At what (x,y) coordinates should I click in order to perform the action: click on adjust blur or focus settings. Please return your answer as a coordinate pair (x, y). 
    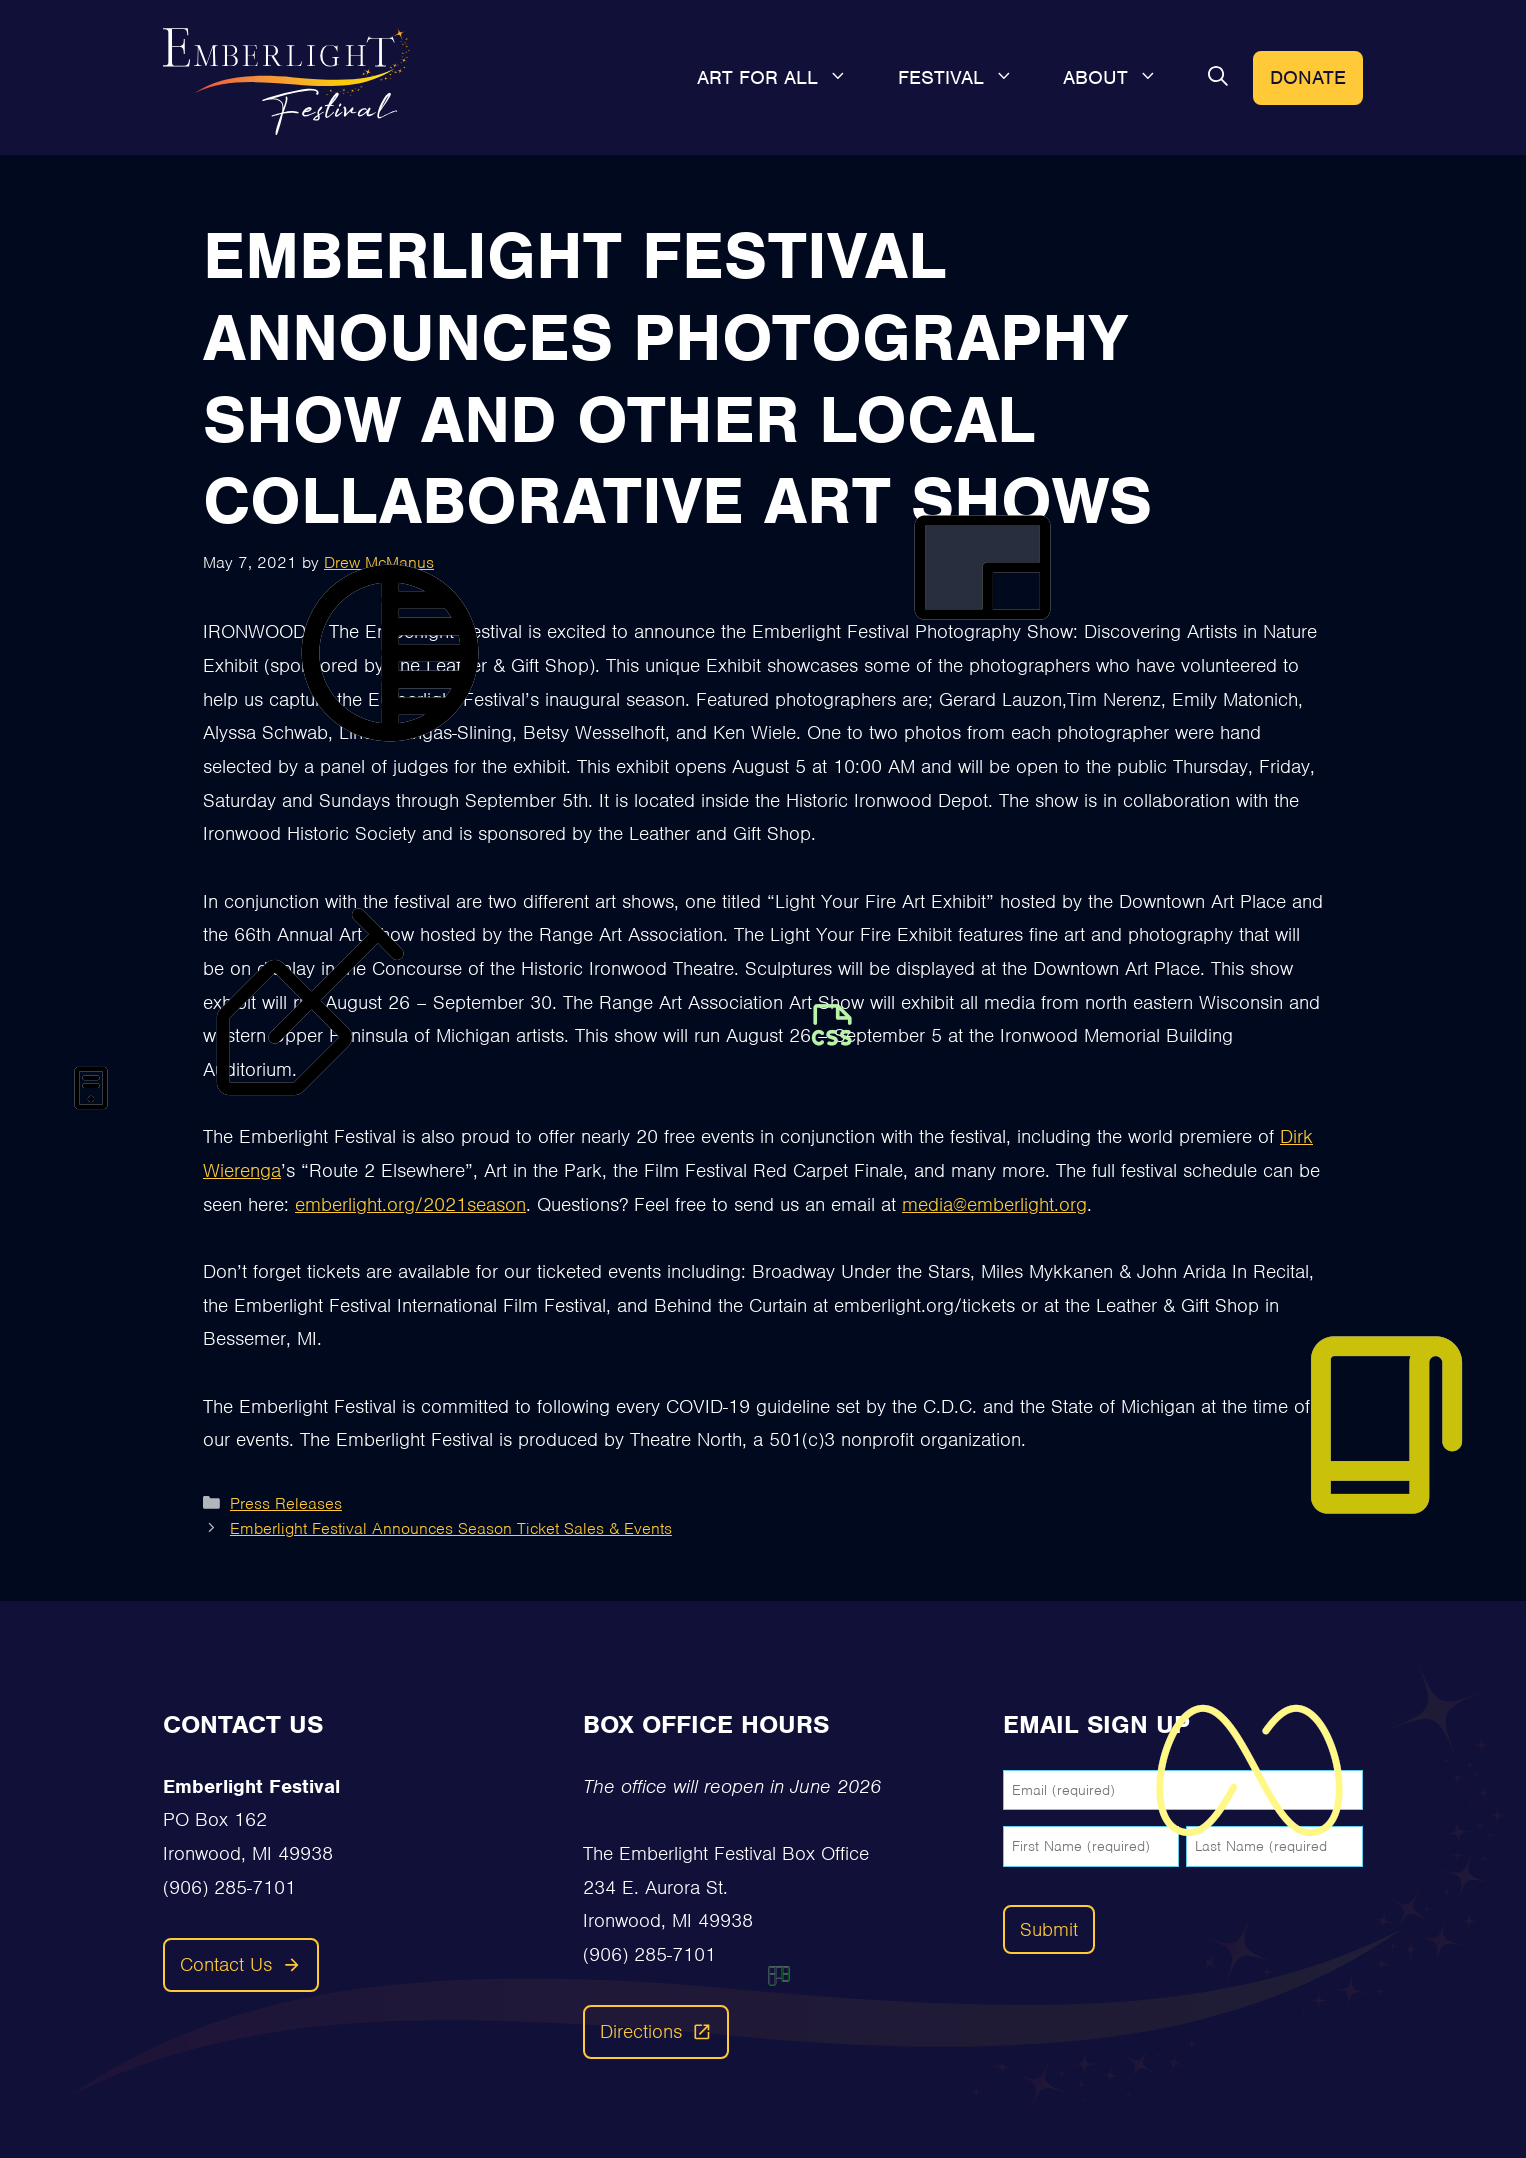
    Looking at the image, I should click on (390, 653).